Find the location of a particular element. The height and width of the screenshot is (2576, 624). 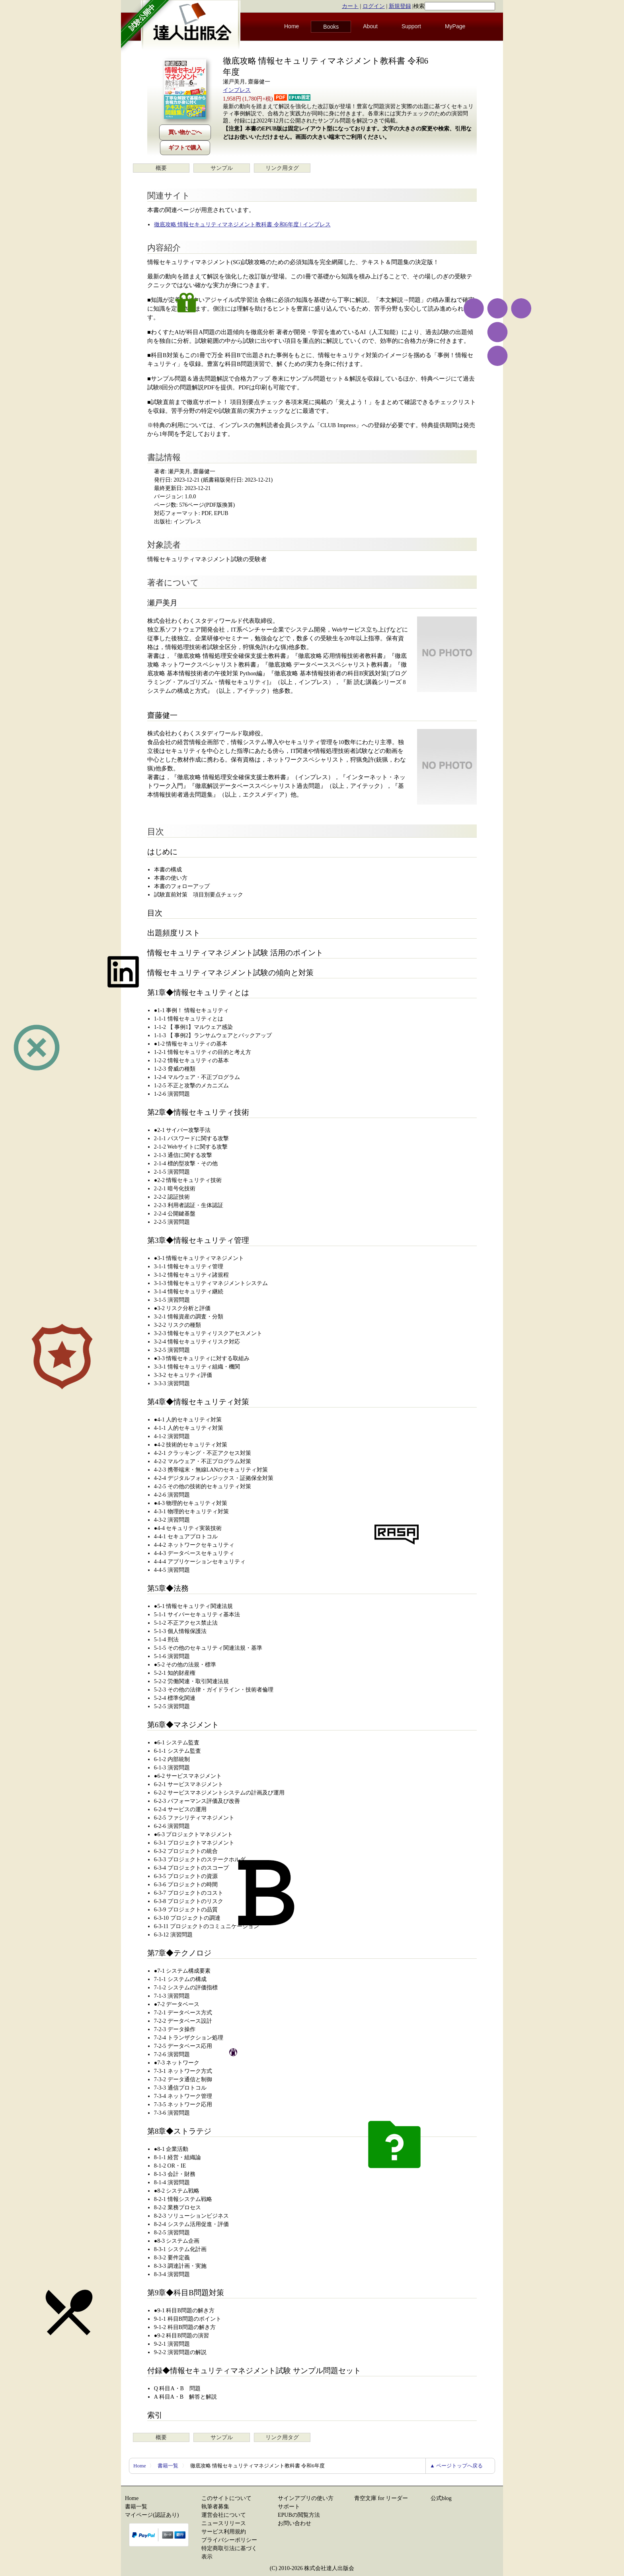

open LinkedIn profile or page is located at coordinates (123, 972).